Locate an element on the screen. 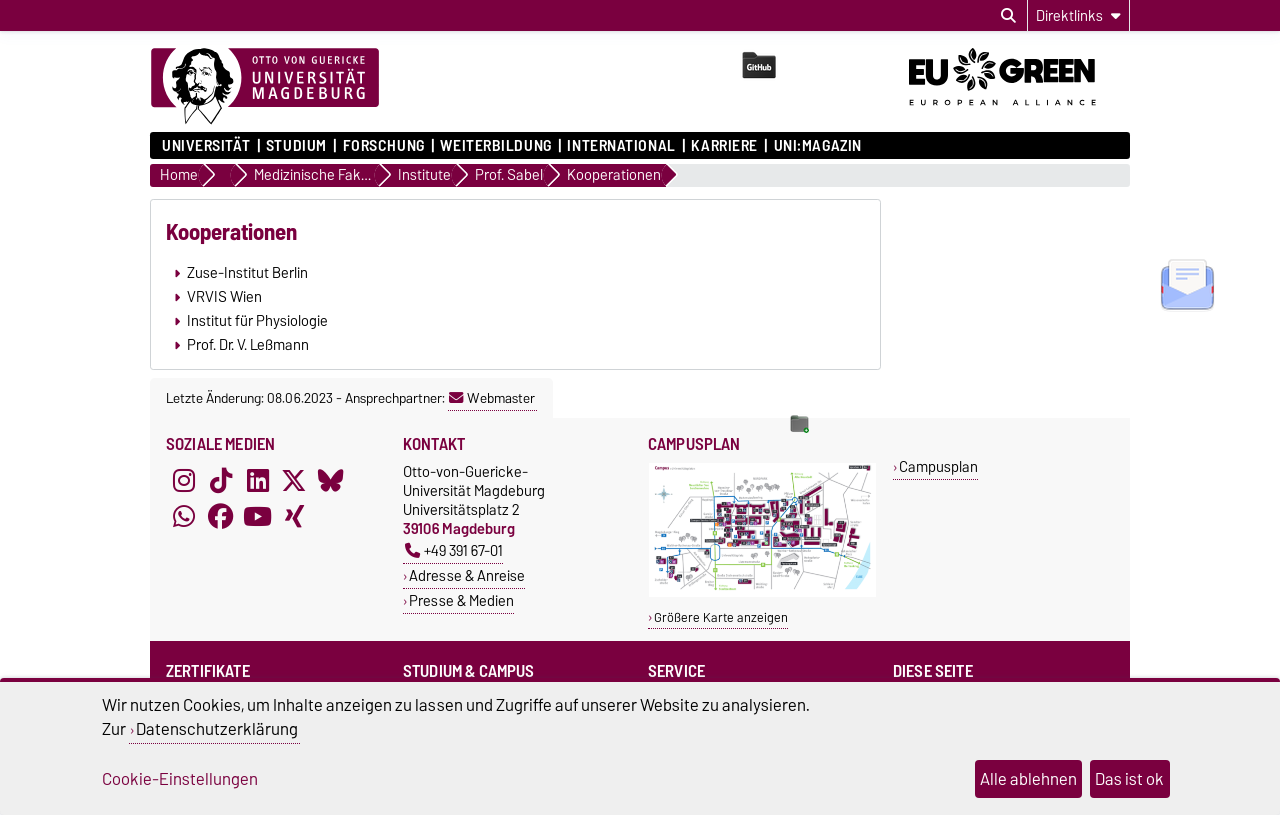 The height and width of the screenshot is (815, 1280). indicates a message has been read is located at coordinates (1187, 285).